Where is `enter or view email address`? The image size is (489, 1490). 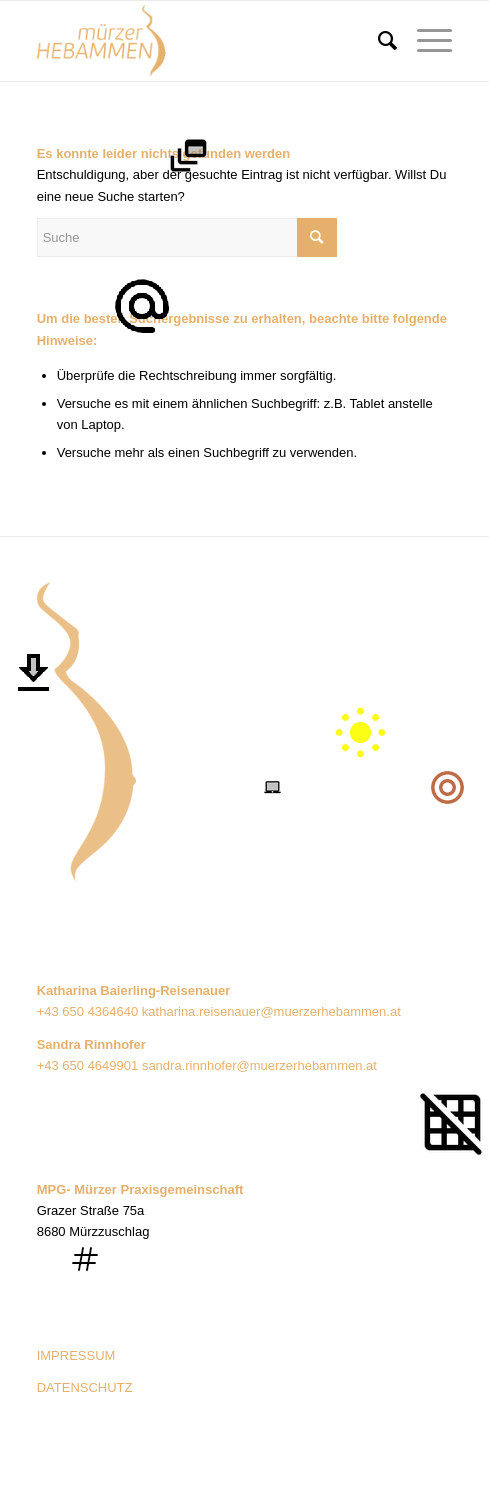
enter or view email address is located at coordinates (142, 306).